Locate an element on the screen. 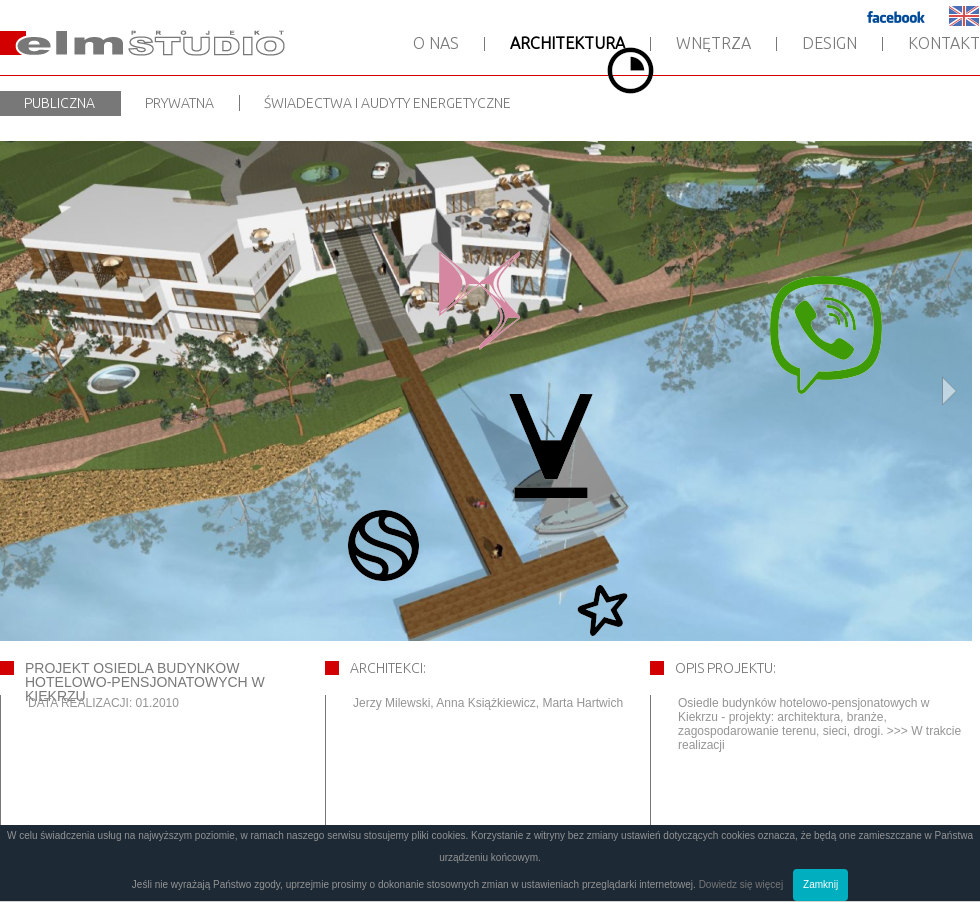  apache spark logo is located at coordinates (602, 610).